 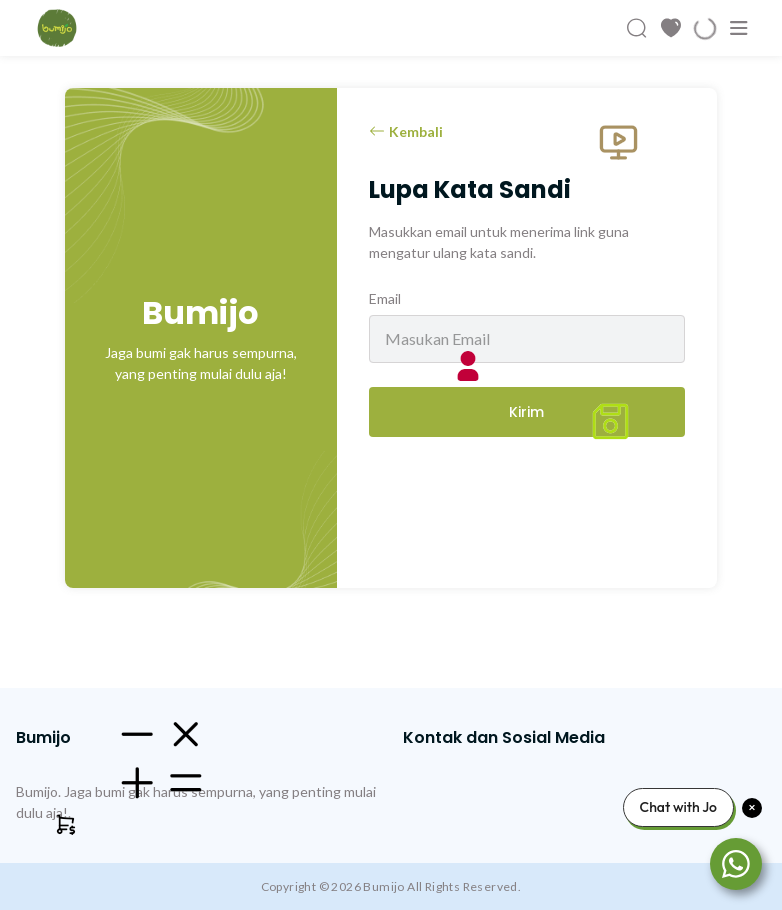 What do you see at coordinates (468, 366) in the screenshot?
I see `view your profile` at bounding box center [468, 366].